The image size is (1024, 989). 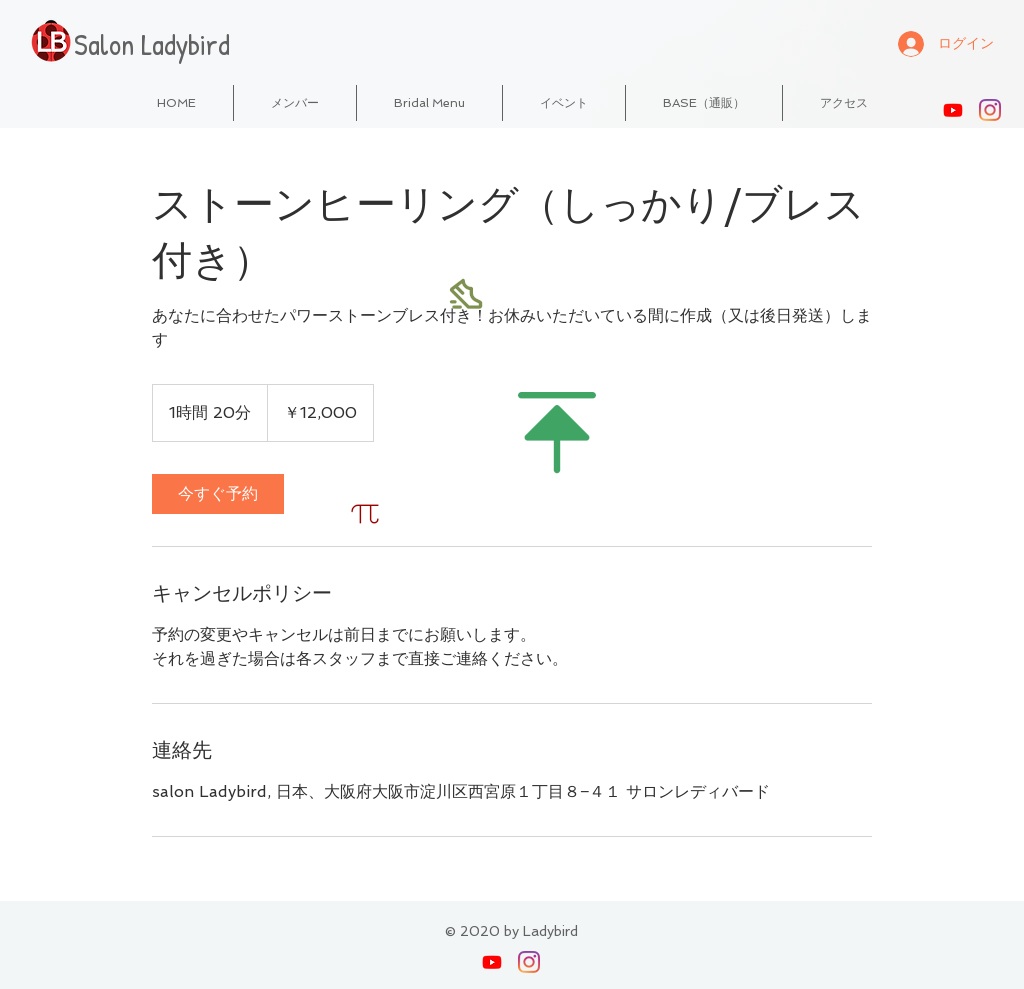 What do you see at coordinates (465, 295) in the screenshot?
I see `track your running or walking activity` at bounding box center [465, 295].